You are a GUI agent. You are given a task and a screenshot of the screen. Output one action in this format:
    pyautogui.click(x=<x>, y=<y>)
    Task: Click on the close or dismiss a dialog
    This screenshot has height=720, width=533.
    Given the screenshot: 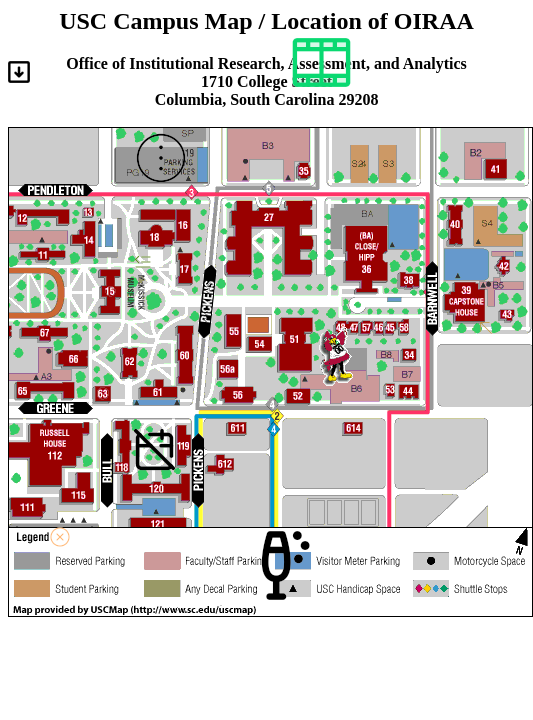 What is the action you would take?
    pyautogui.click(x=60, y=537)
    